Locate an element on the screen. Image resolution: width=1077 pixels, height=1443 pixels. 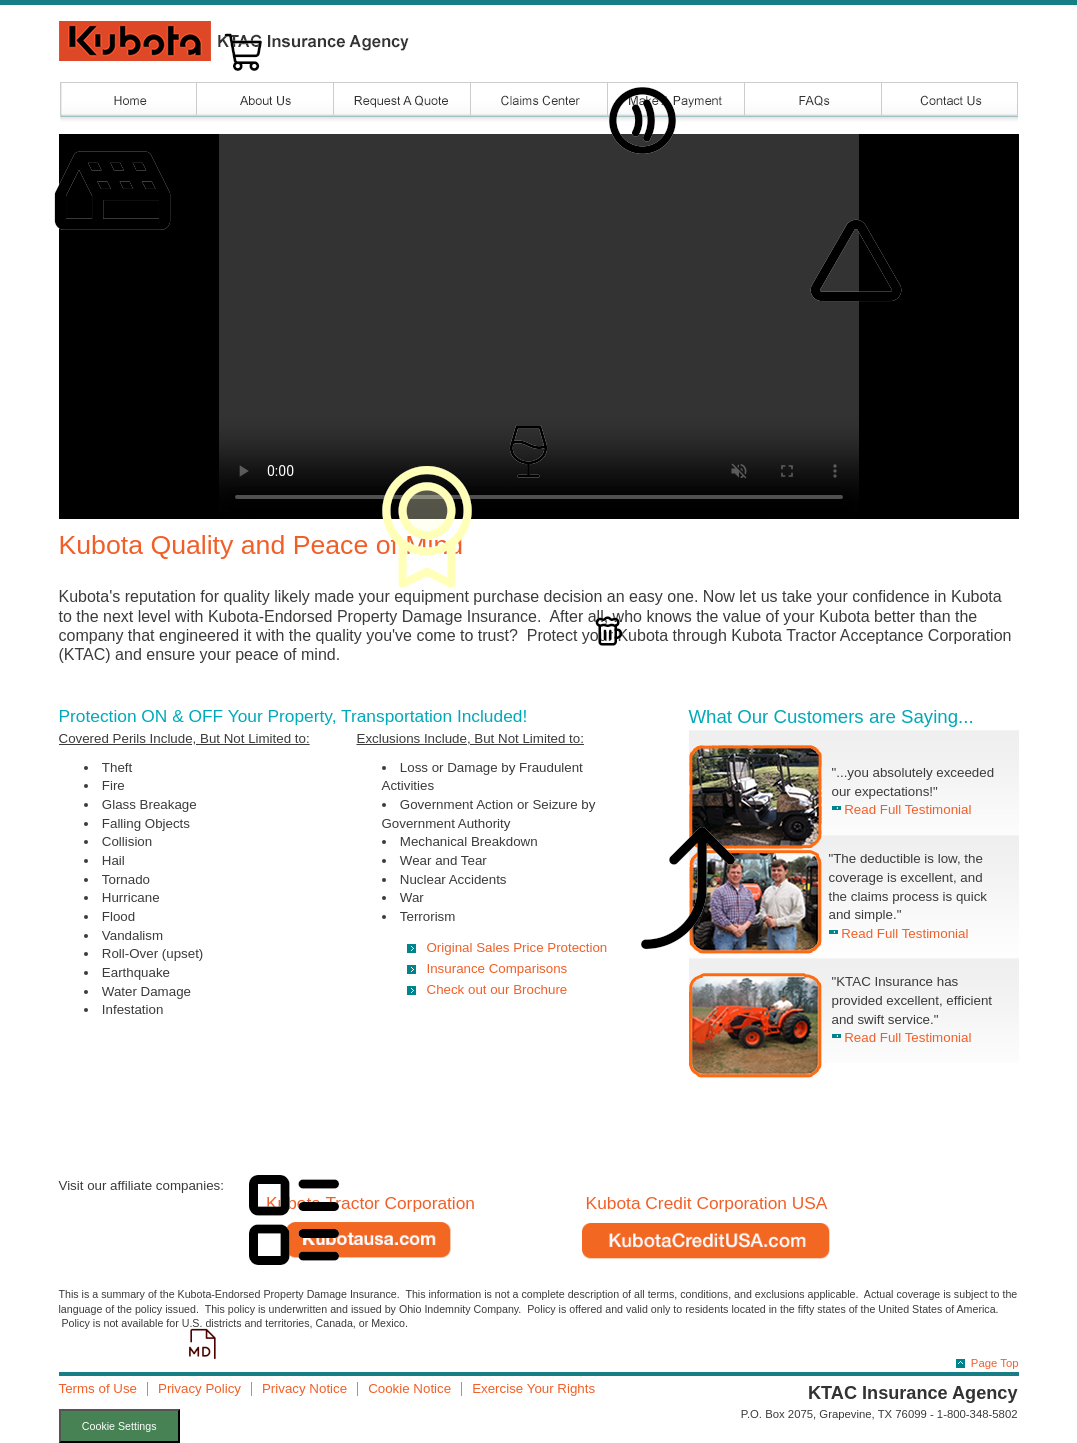
browse nearby bars or breweries is located at coordinates (609, 631).